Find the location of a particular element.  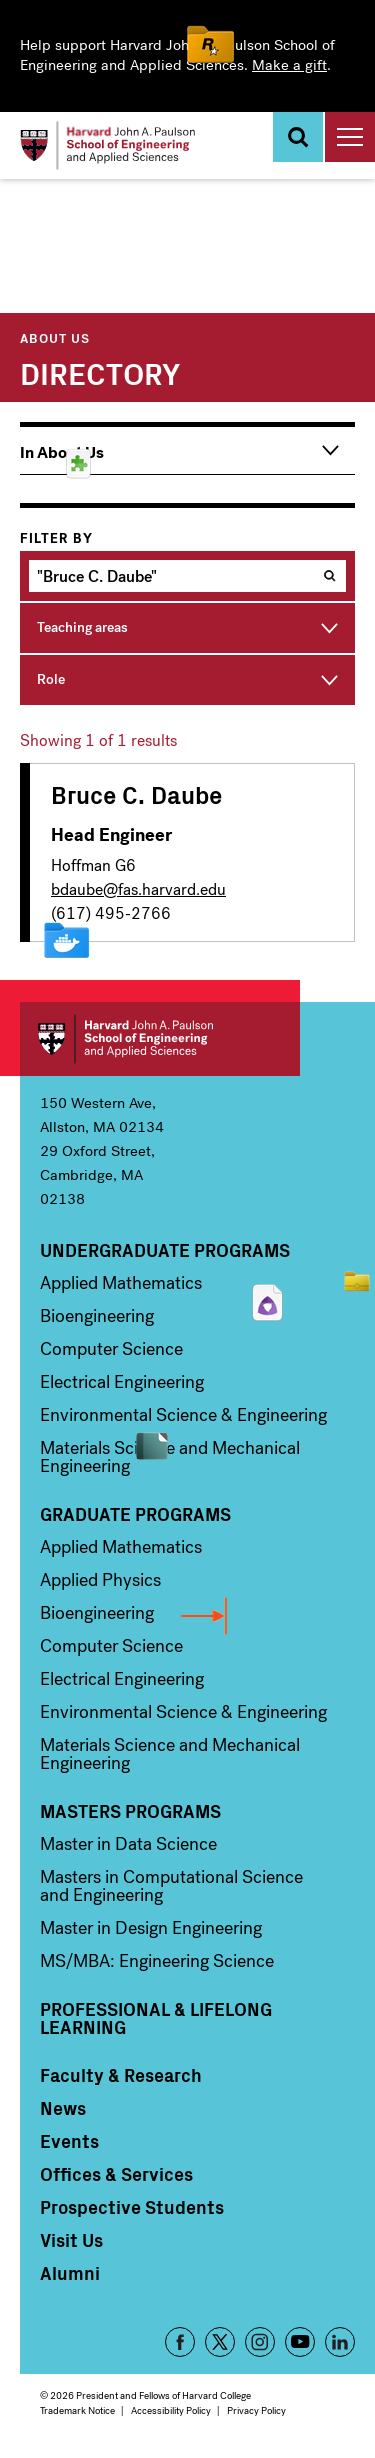

an add-on or plugin file type is located at coordinates (78, 463).